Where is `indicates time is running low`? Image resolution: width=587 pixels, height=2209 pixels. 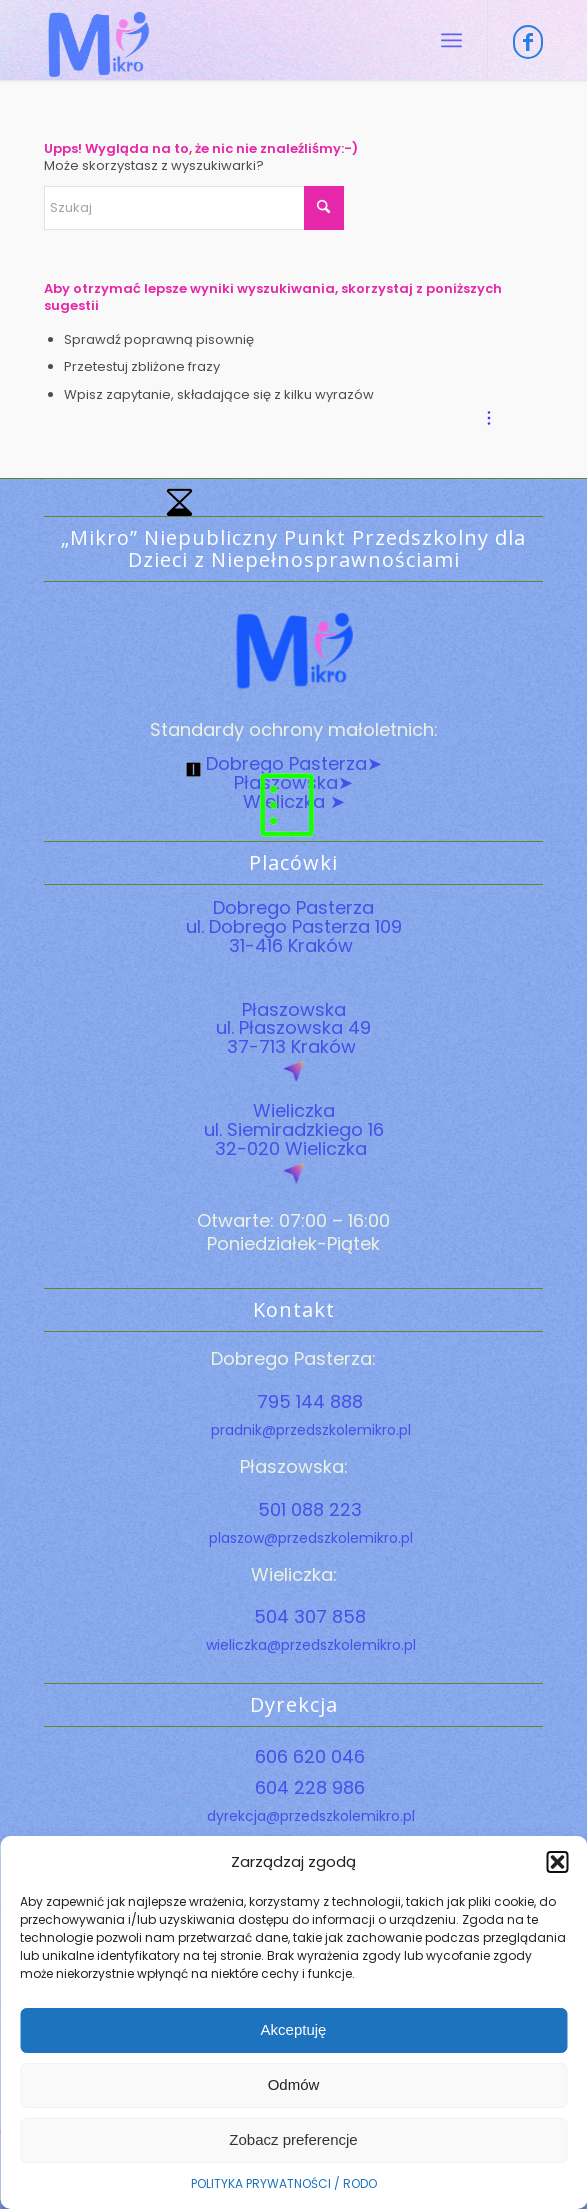
indicates time is running low is located at coordinates (179, 502).